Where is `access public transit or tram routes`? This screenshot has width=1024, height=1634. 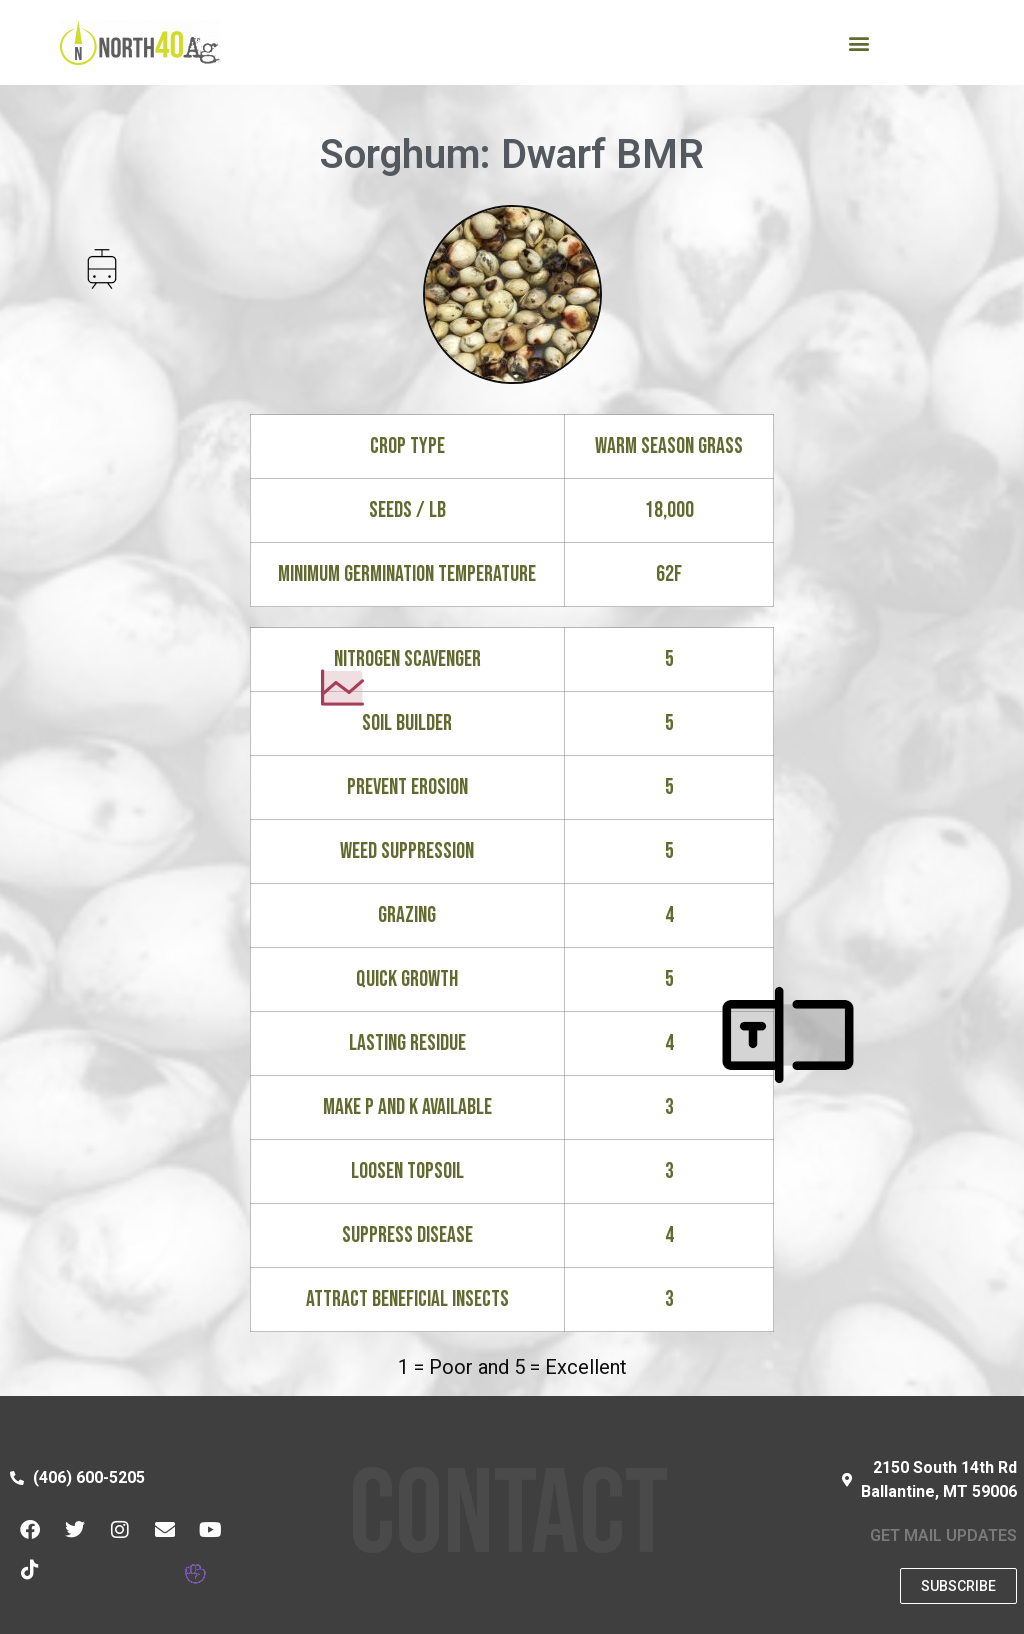 access public transit or tram routes is located at coordinates (102, 269).